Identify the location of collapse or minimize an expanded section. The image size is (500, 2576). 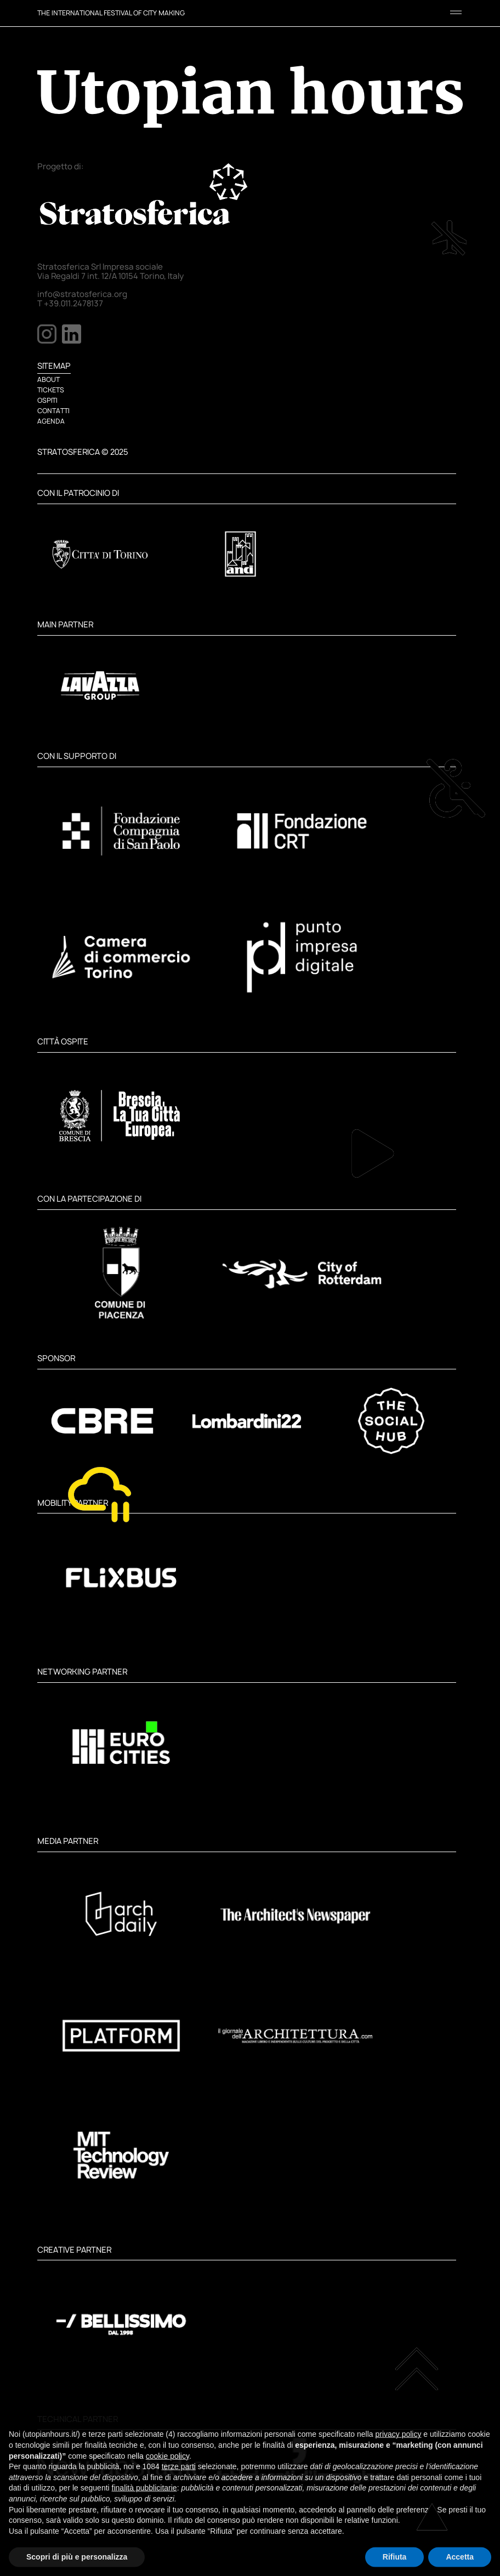
(417, 2371).